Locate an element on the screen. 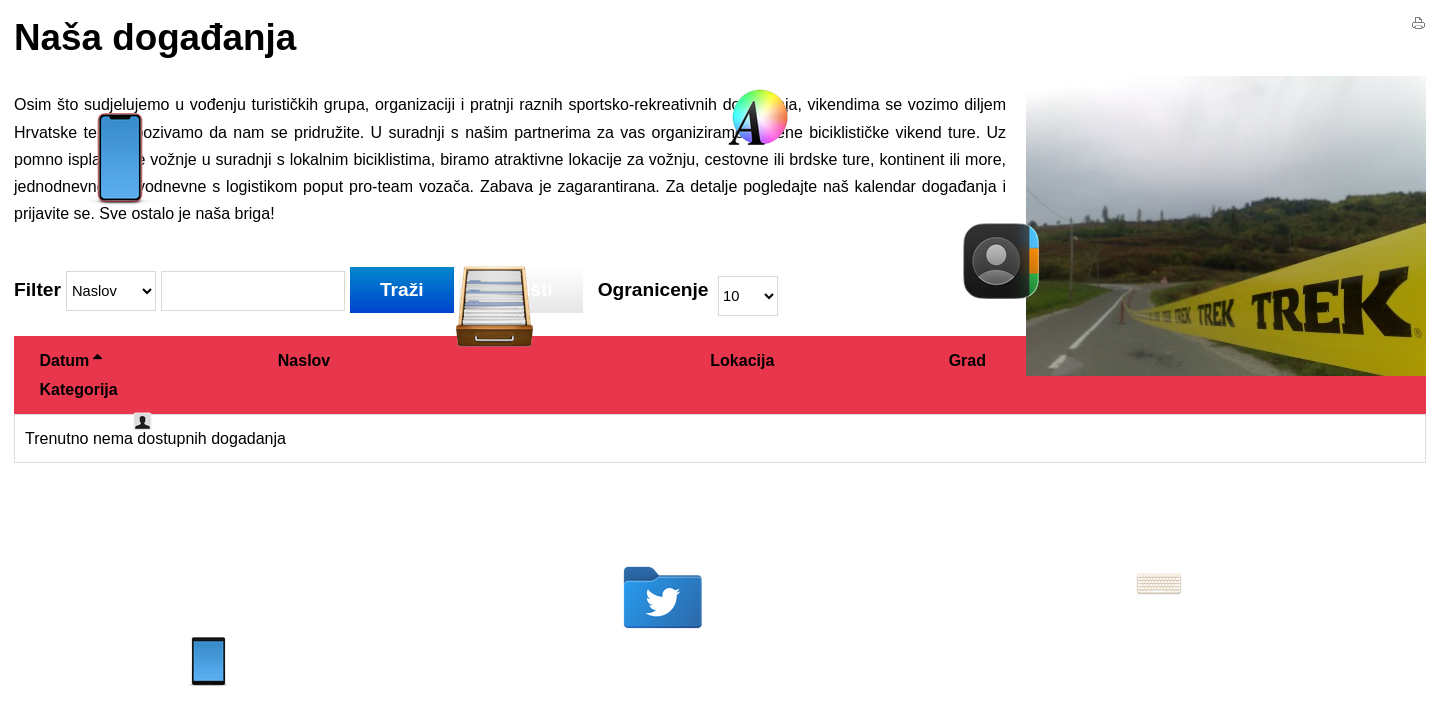 The width and height of the screenshot is (1440, 720). iPhone XR device icon in coral/red color is located at coordinates (120, 159).